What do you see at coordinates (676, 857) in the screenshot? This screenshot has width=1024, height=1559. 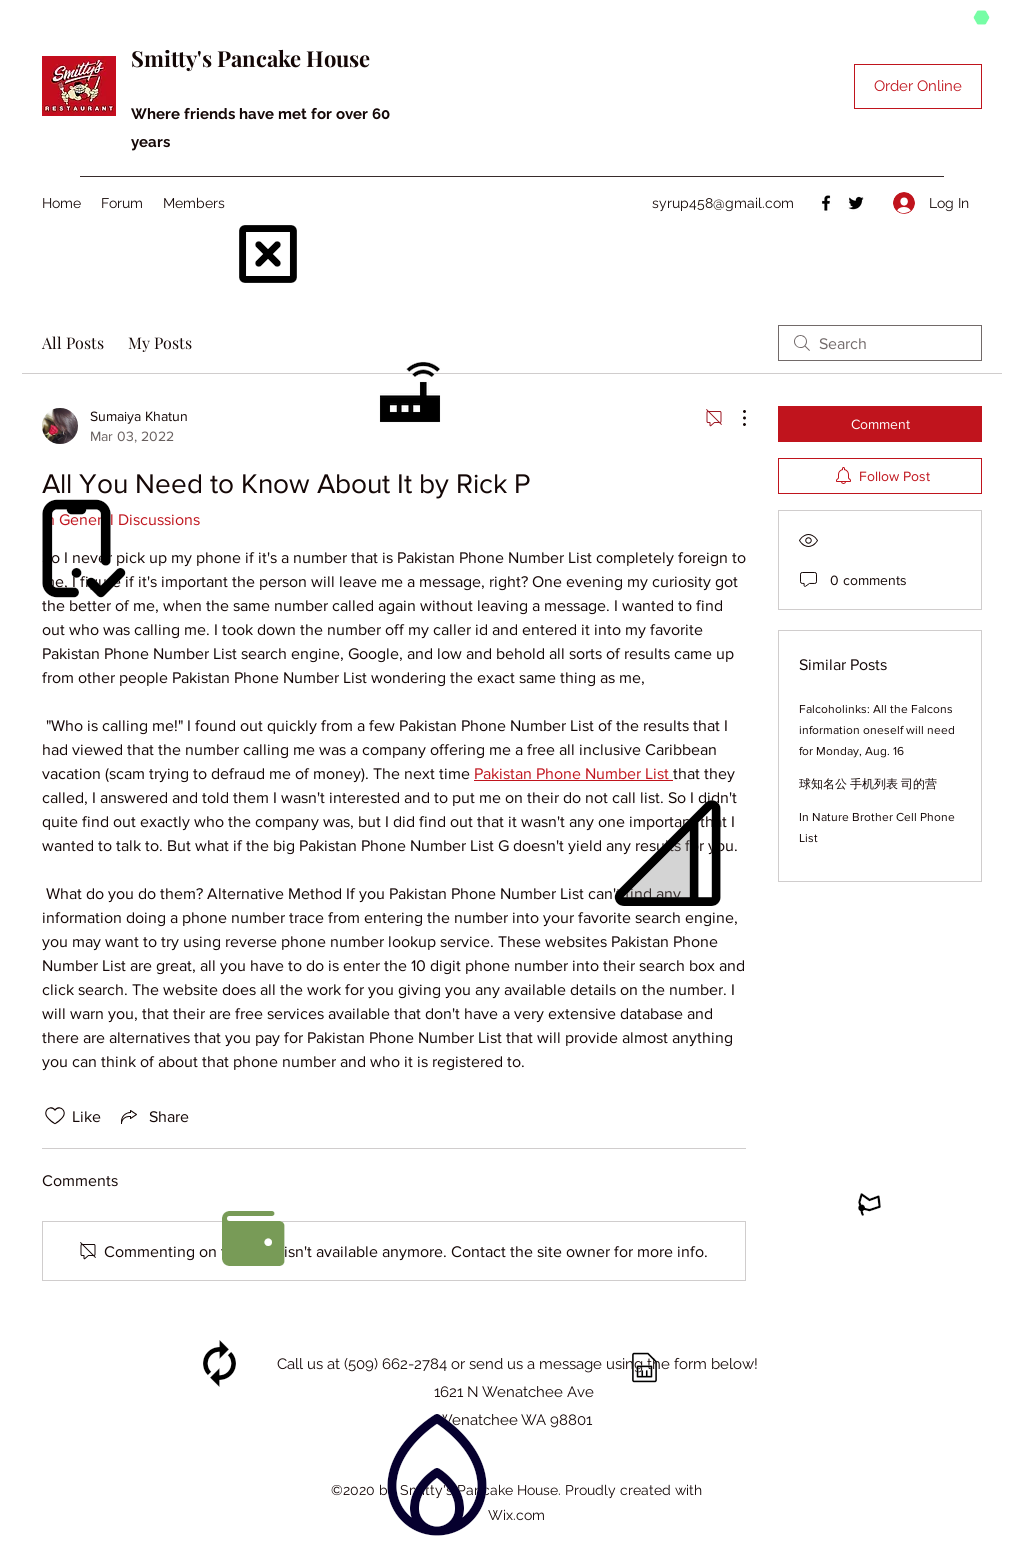 I see `indicates strong cellular network signal` at bounding box center [676, 857].